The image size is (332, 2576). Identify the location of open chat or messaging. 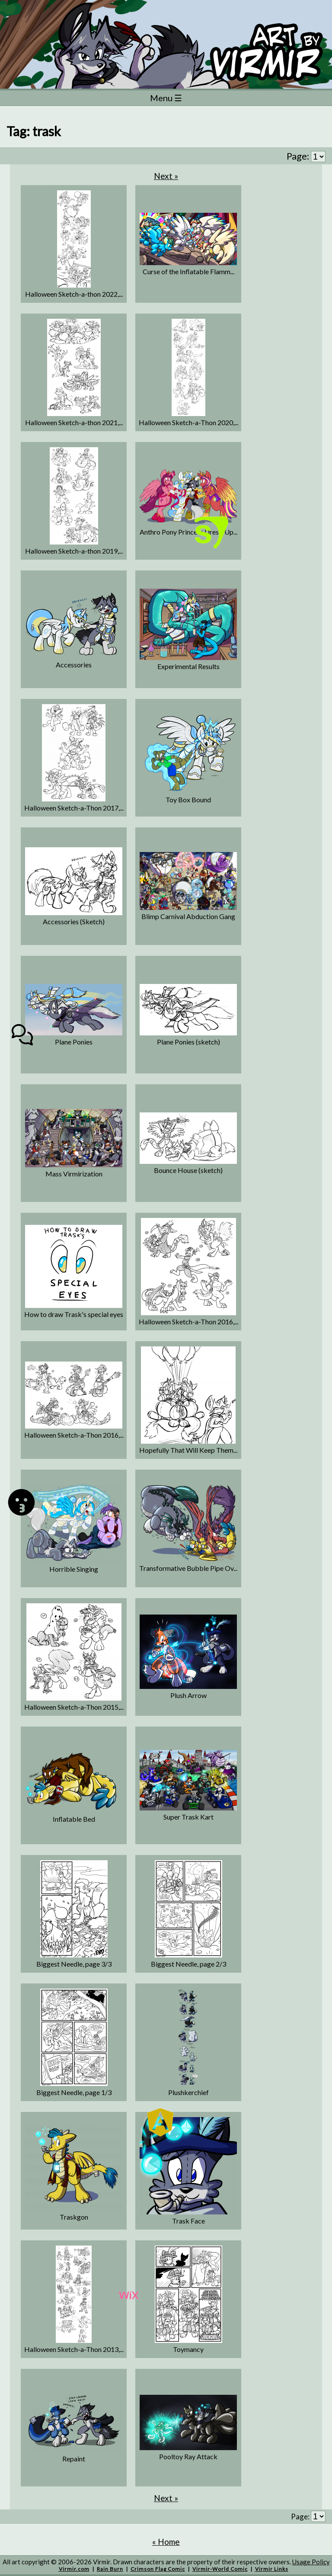
(22, 1035).